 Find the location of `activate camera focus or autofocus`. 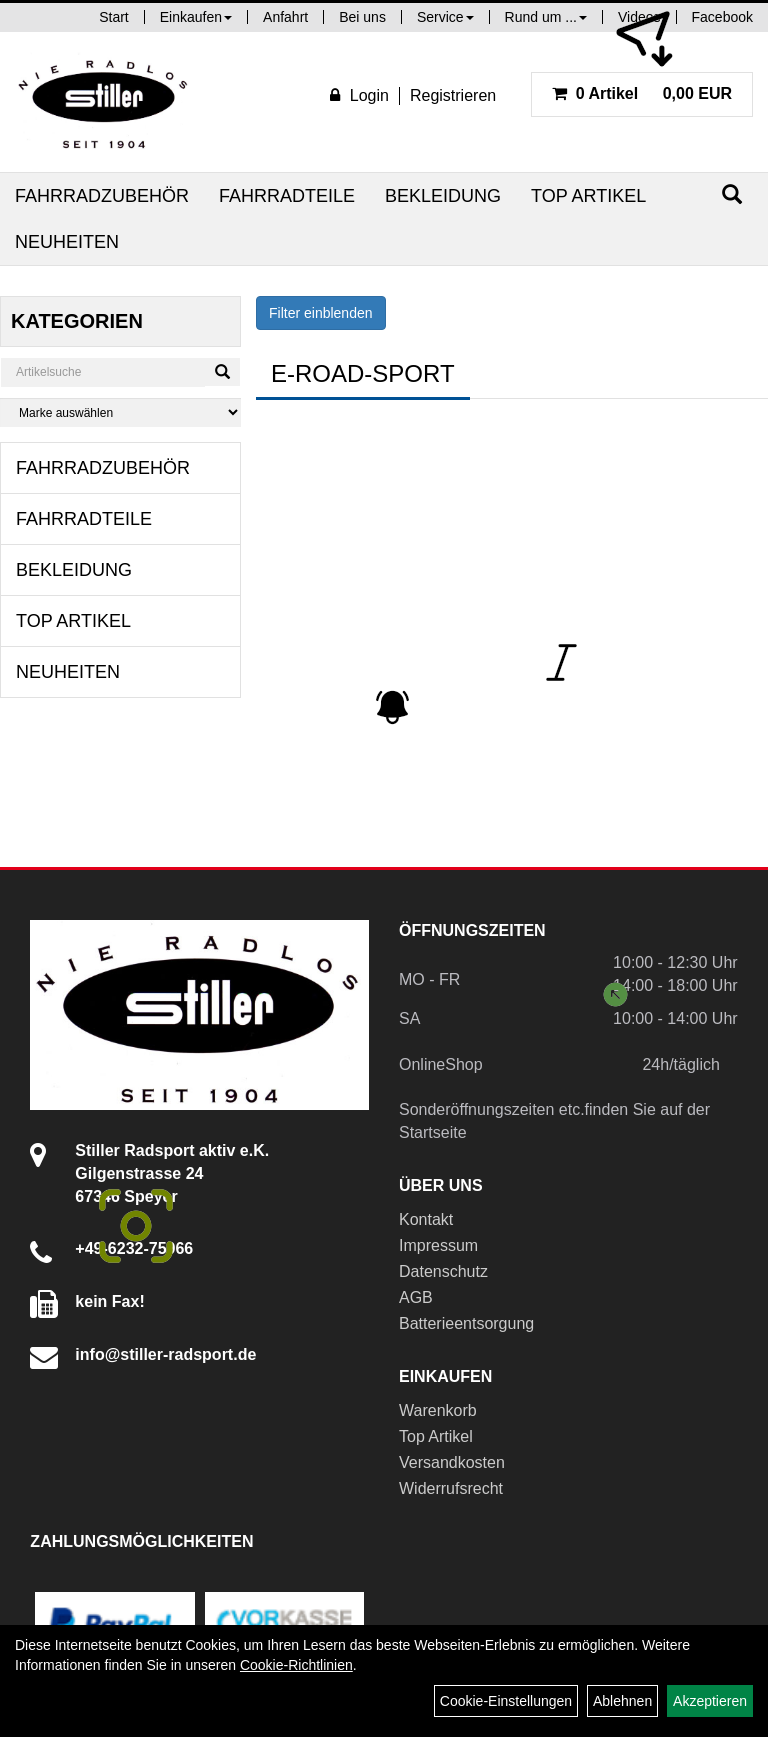

activate camera focus or autofocus is located at coordinates (136, 1226).